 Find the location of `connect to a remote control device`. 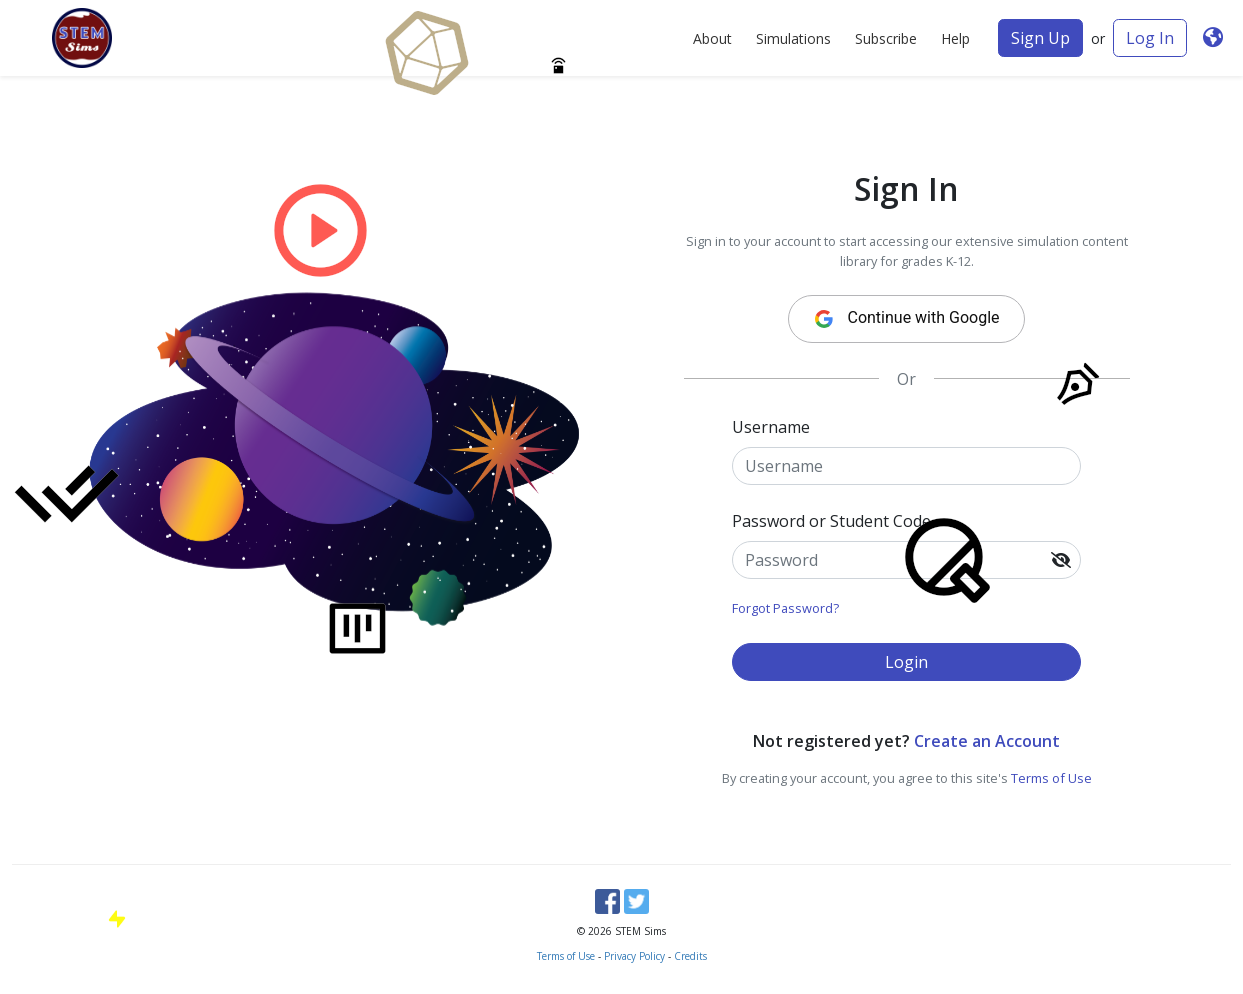

connect to a remote control device is located at coordinates (558, 65).